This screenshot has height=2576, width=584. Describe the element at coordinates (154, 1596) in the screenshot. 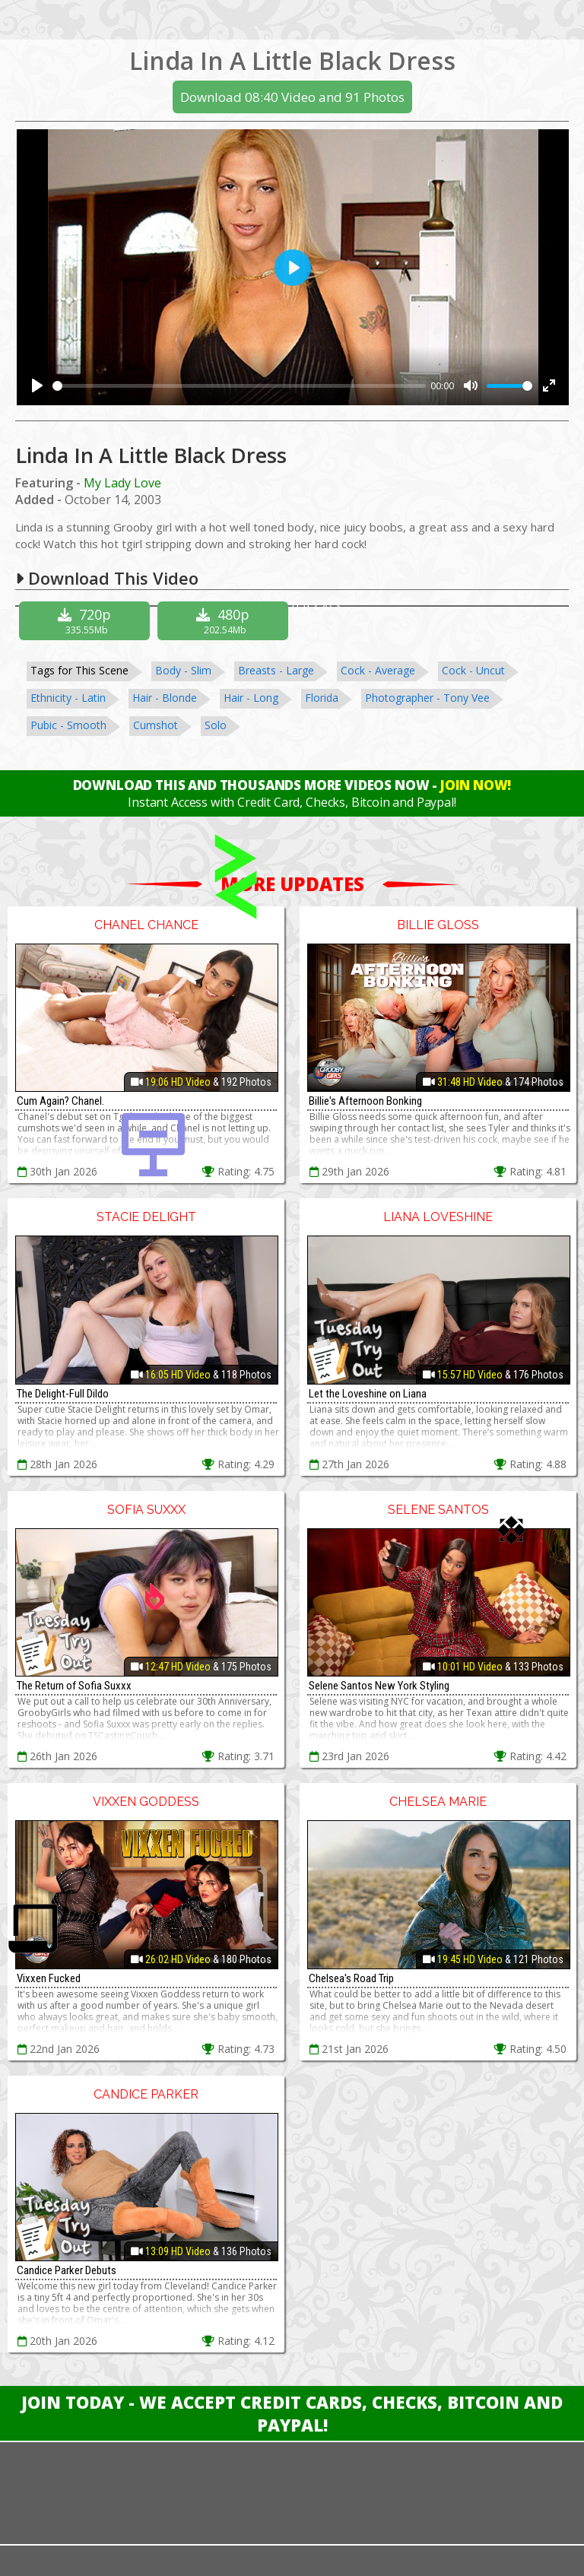

I see `visit fandom wiki website` at that location.